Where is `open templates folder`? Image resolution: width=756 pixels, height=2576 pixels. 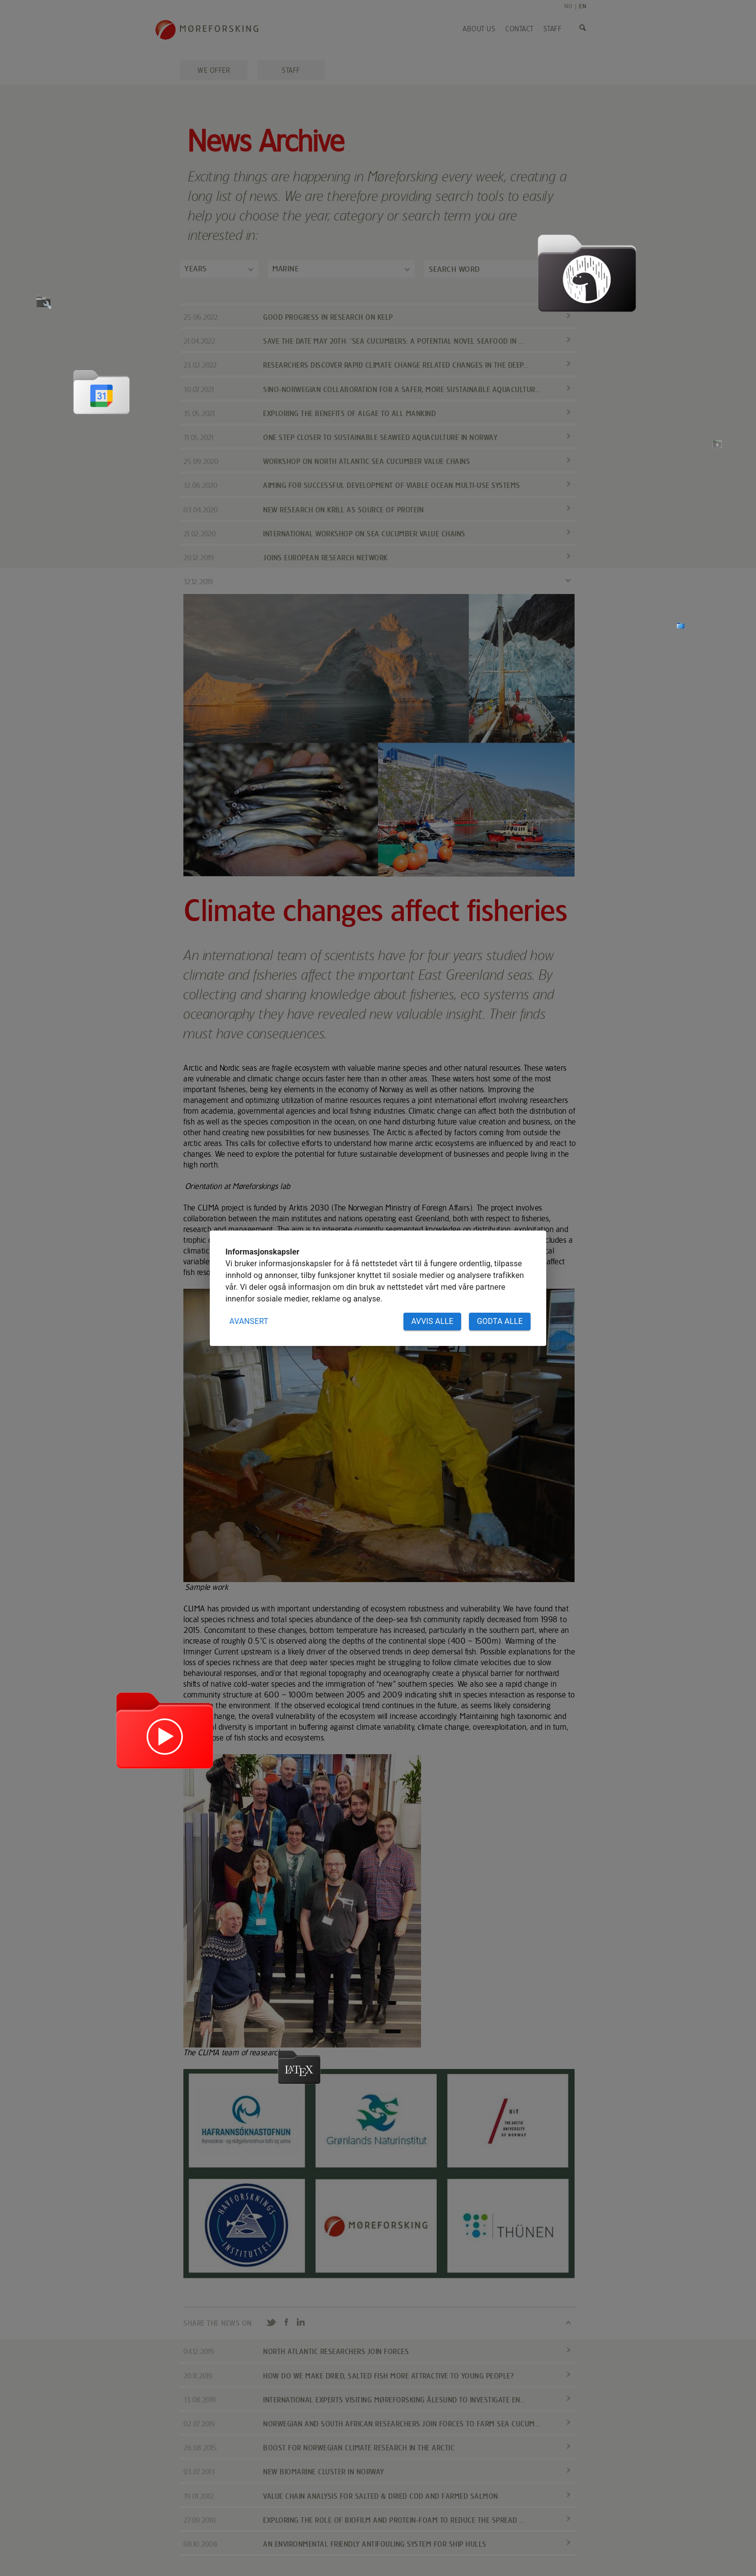 open templates folder is located at coordinates (717, 444).